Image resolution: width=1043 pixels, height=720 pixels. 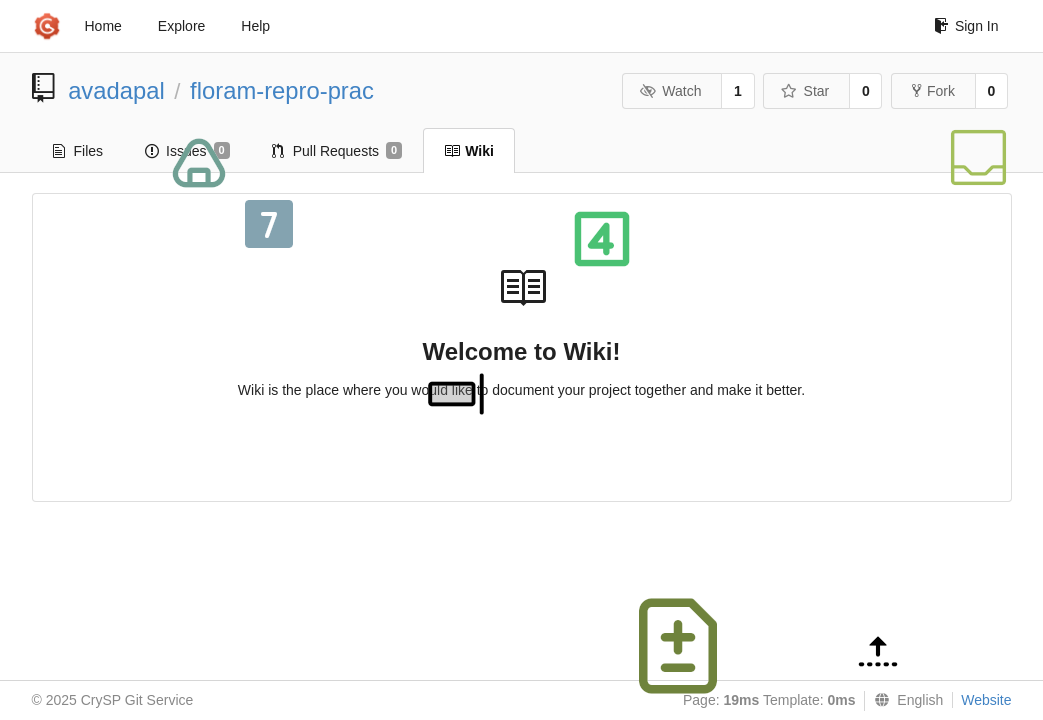 What do you see at coordinates (678, 646) in the screenshot?
I see `view file differences or changes` at bounding box center [678, 646].